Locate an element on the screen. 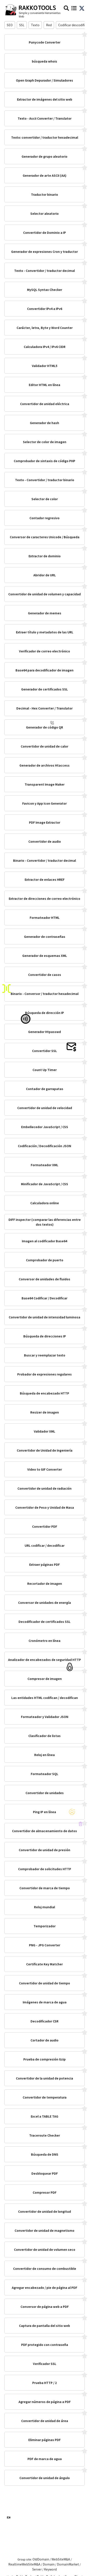 The width and height of the screenshot is (89, 2576). adjust horizontal spacing between elements is located at coordinates (7, 989).